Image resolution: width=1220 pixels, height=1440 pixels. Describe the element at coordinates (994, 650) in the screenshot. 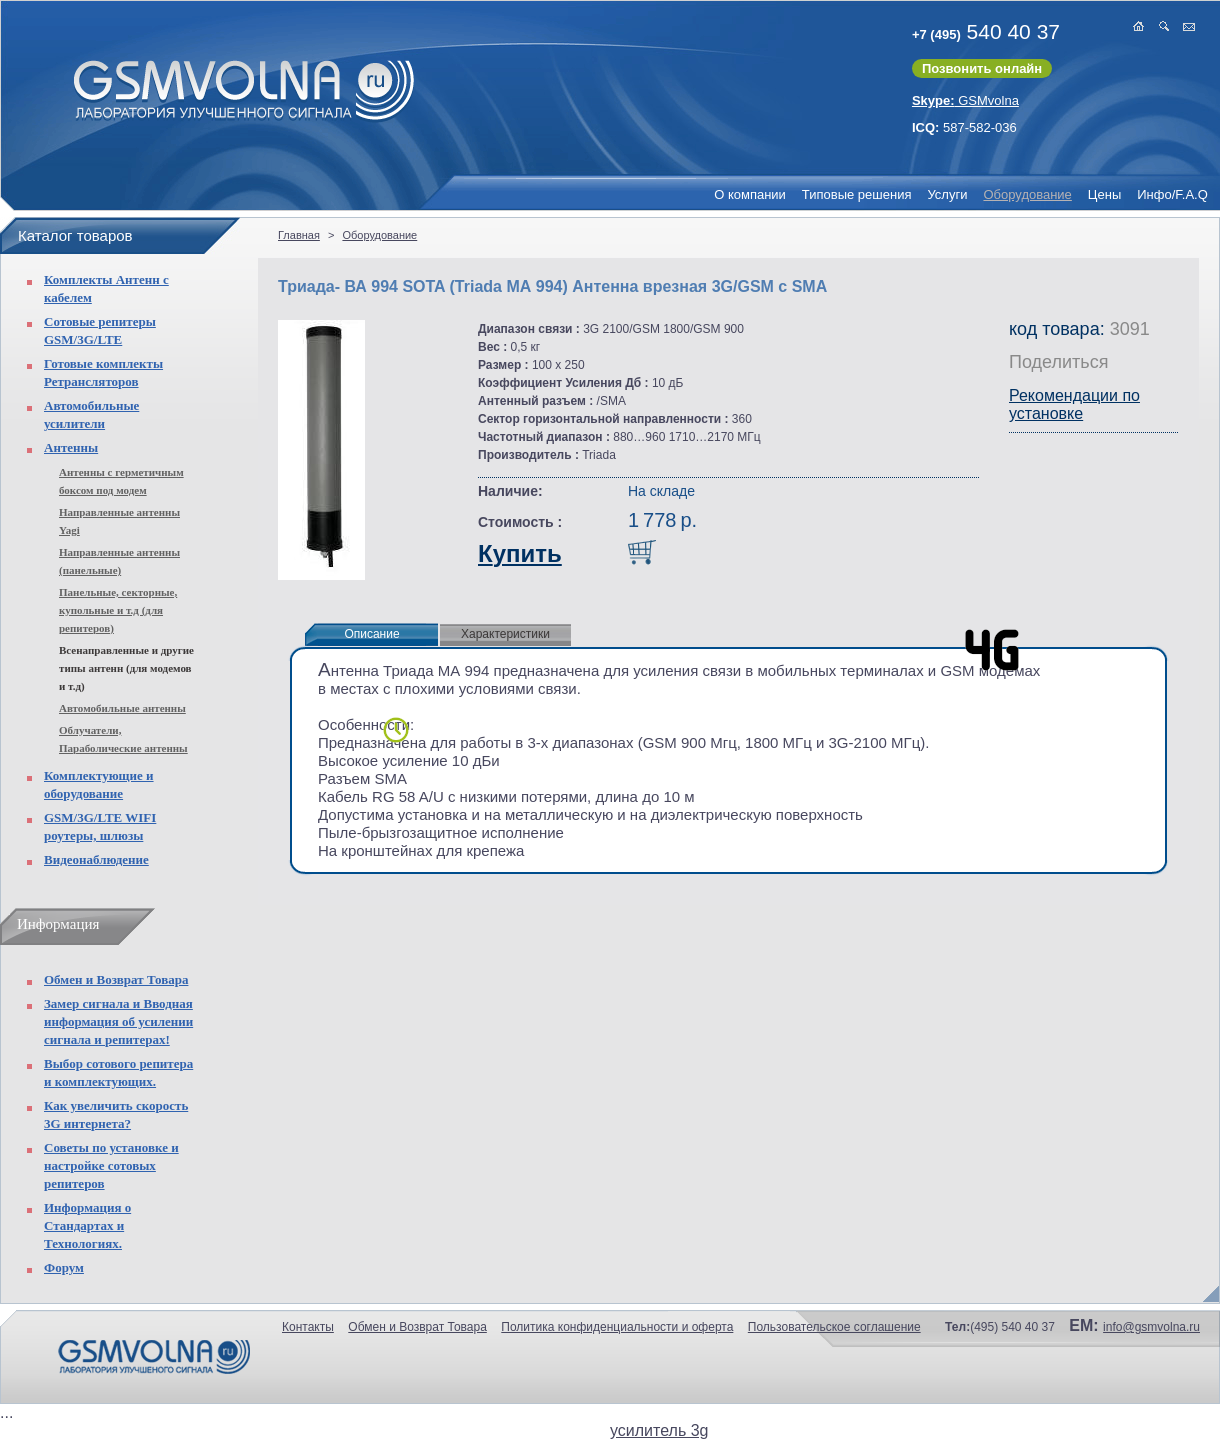

I see `indicates 4G cellular network connectivity` at that location.